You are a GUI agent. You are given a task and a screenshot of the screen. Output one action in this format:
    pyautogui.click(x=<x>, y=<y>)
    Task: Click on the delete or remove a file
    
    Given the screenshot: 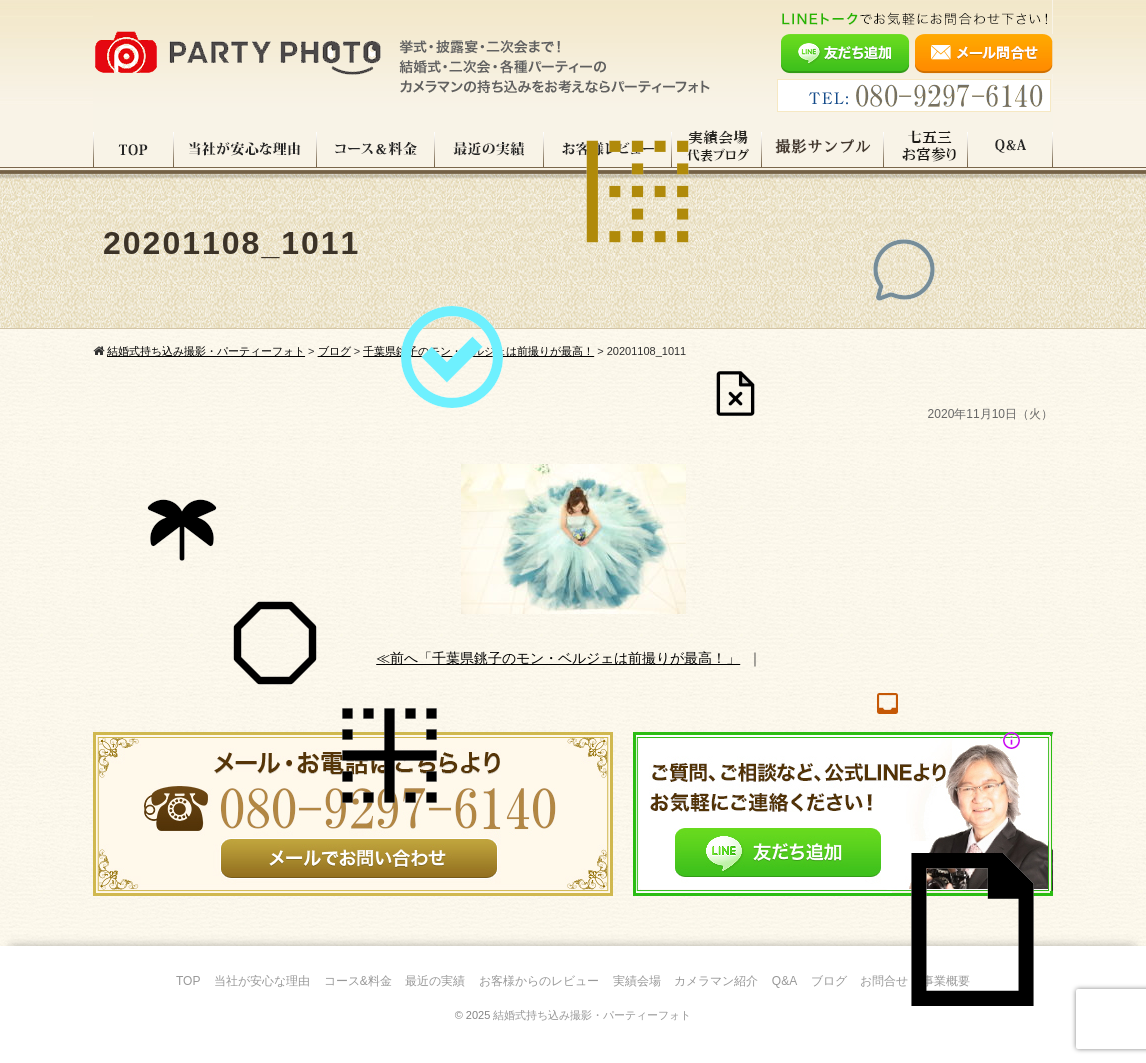 What is the action you would take?
    pyautogui.click(x=735, y=393)
    